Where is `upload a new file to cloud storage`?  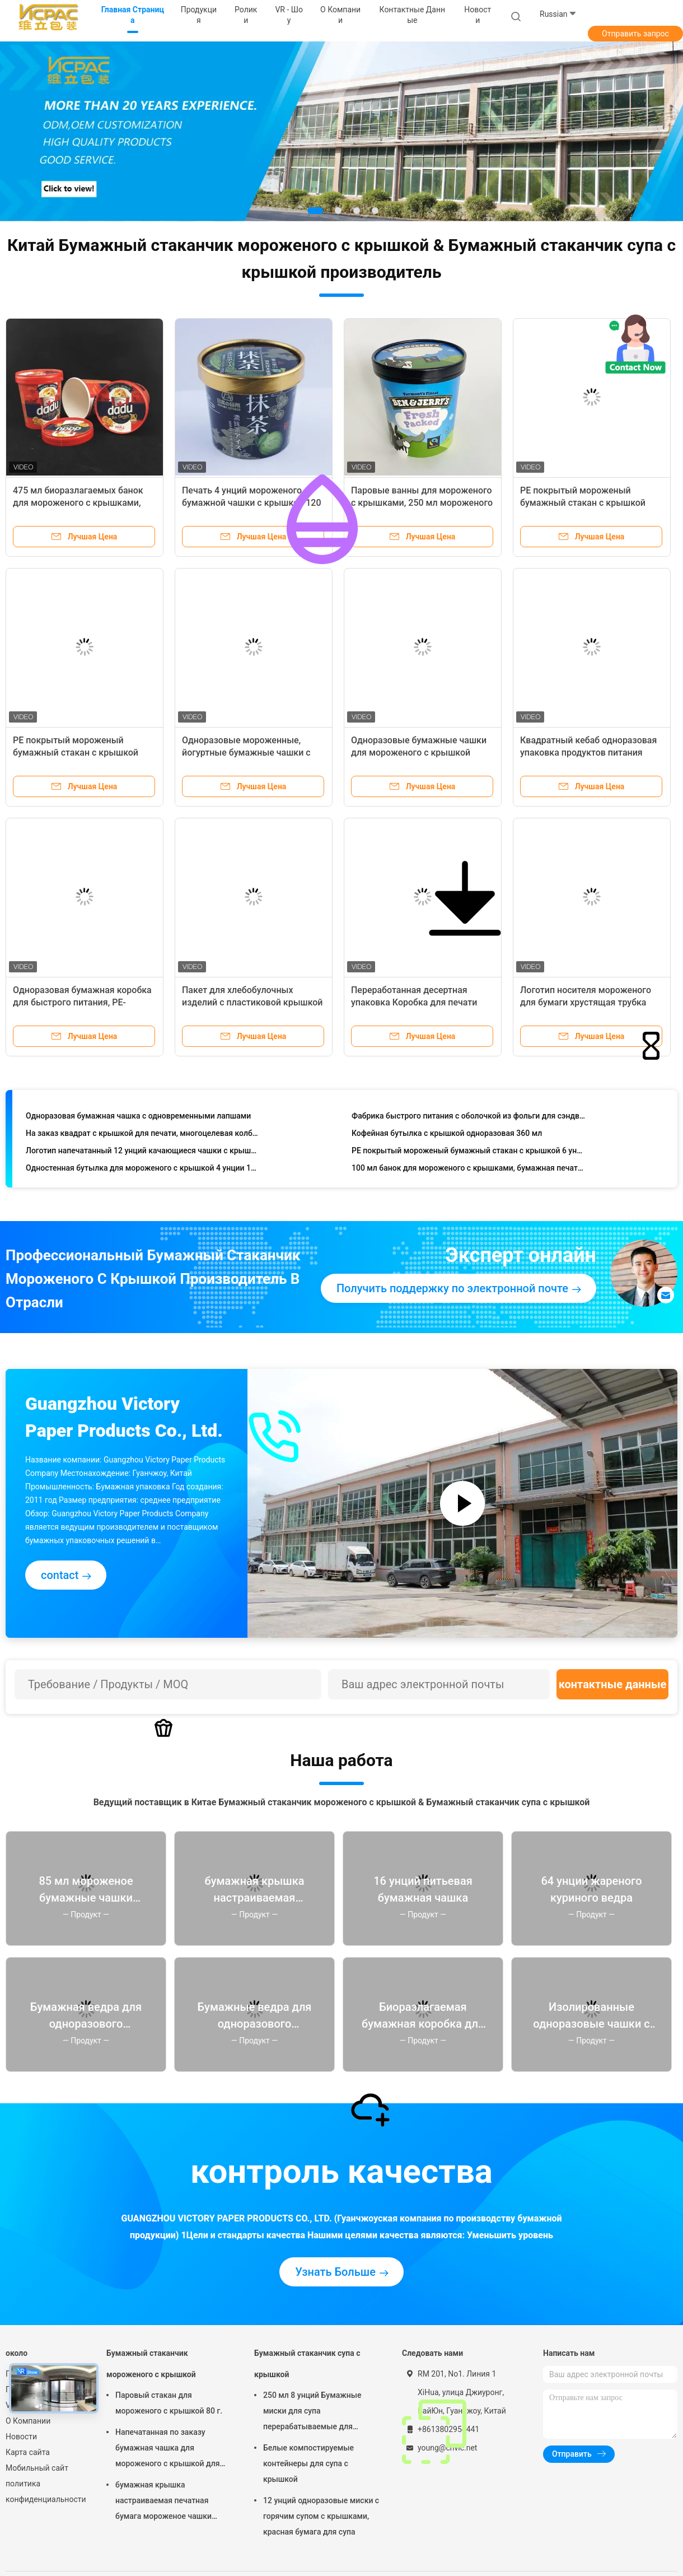 upload a new file to cloud storage is located at coordinates (370, 2107).